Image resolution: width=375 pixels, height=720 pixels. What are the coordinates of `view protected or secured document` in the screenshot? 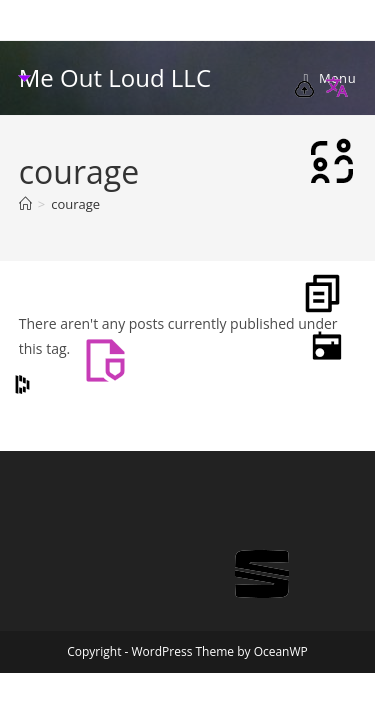 It's located at (105, 360).